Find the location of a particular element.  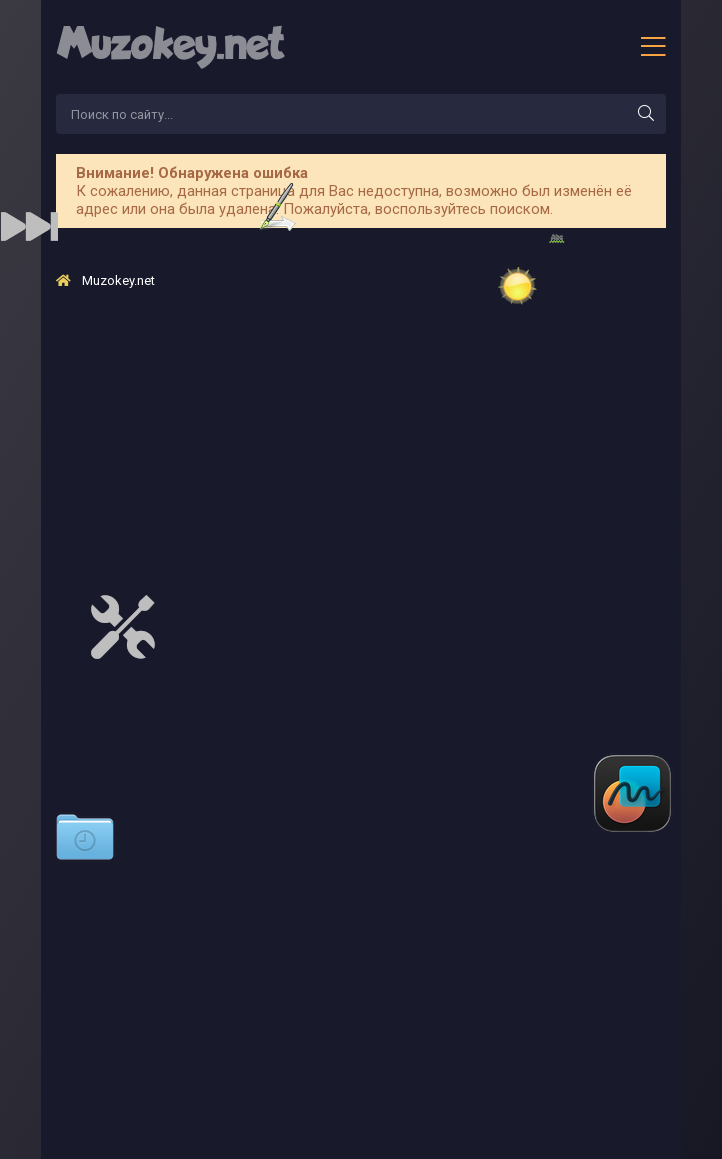

access system settings and preferences is located at coordinates (123, 627).